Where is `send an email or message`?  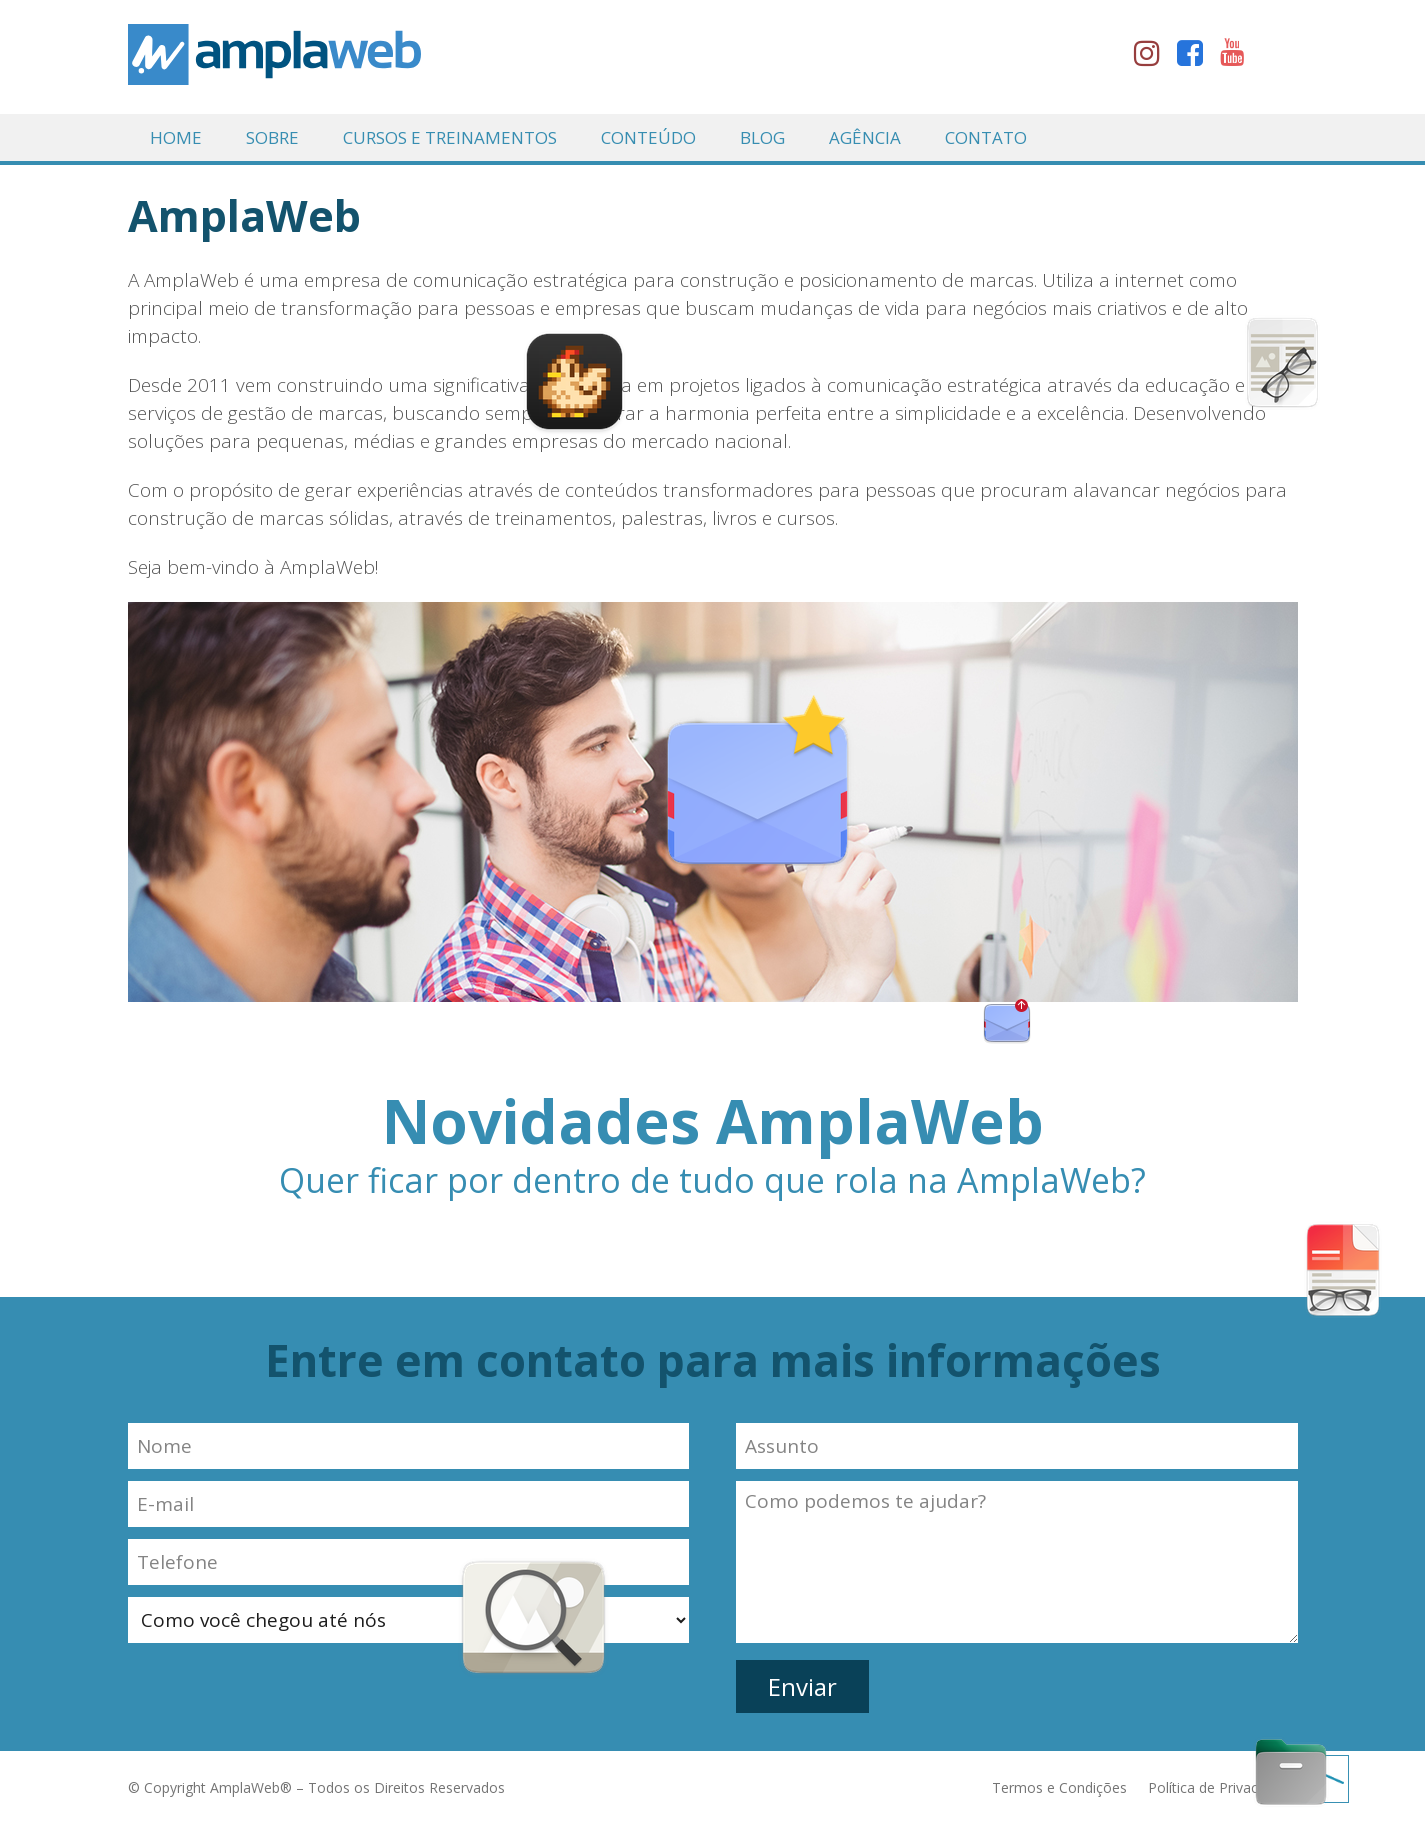 send an email or message is located at coordinates (1007, 1023).